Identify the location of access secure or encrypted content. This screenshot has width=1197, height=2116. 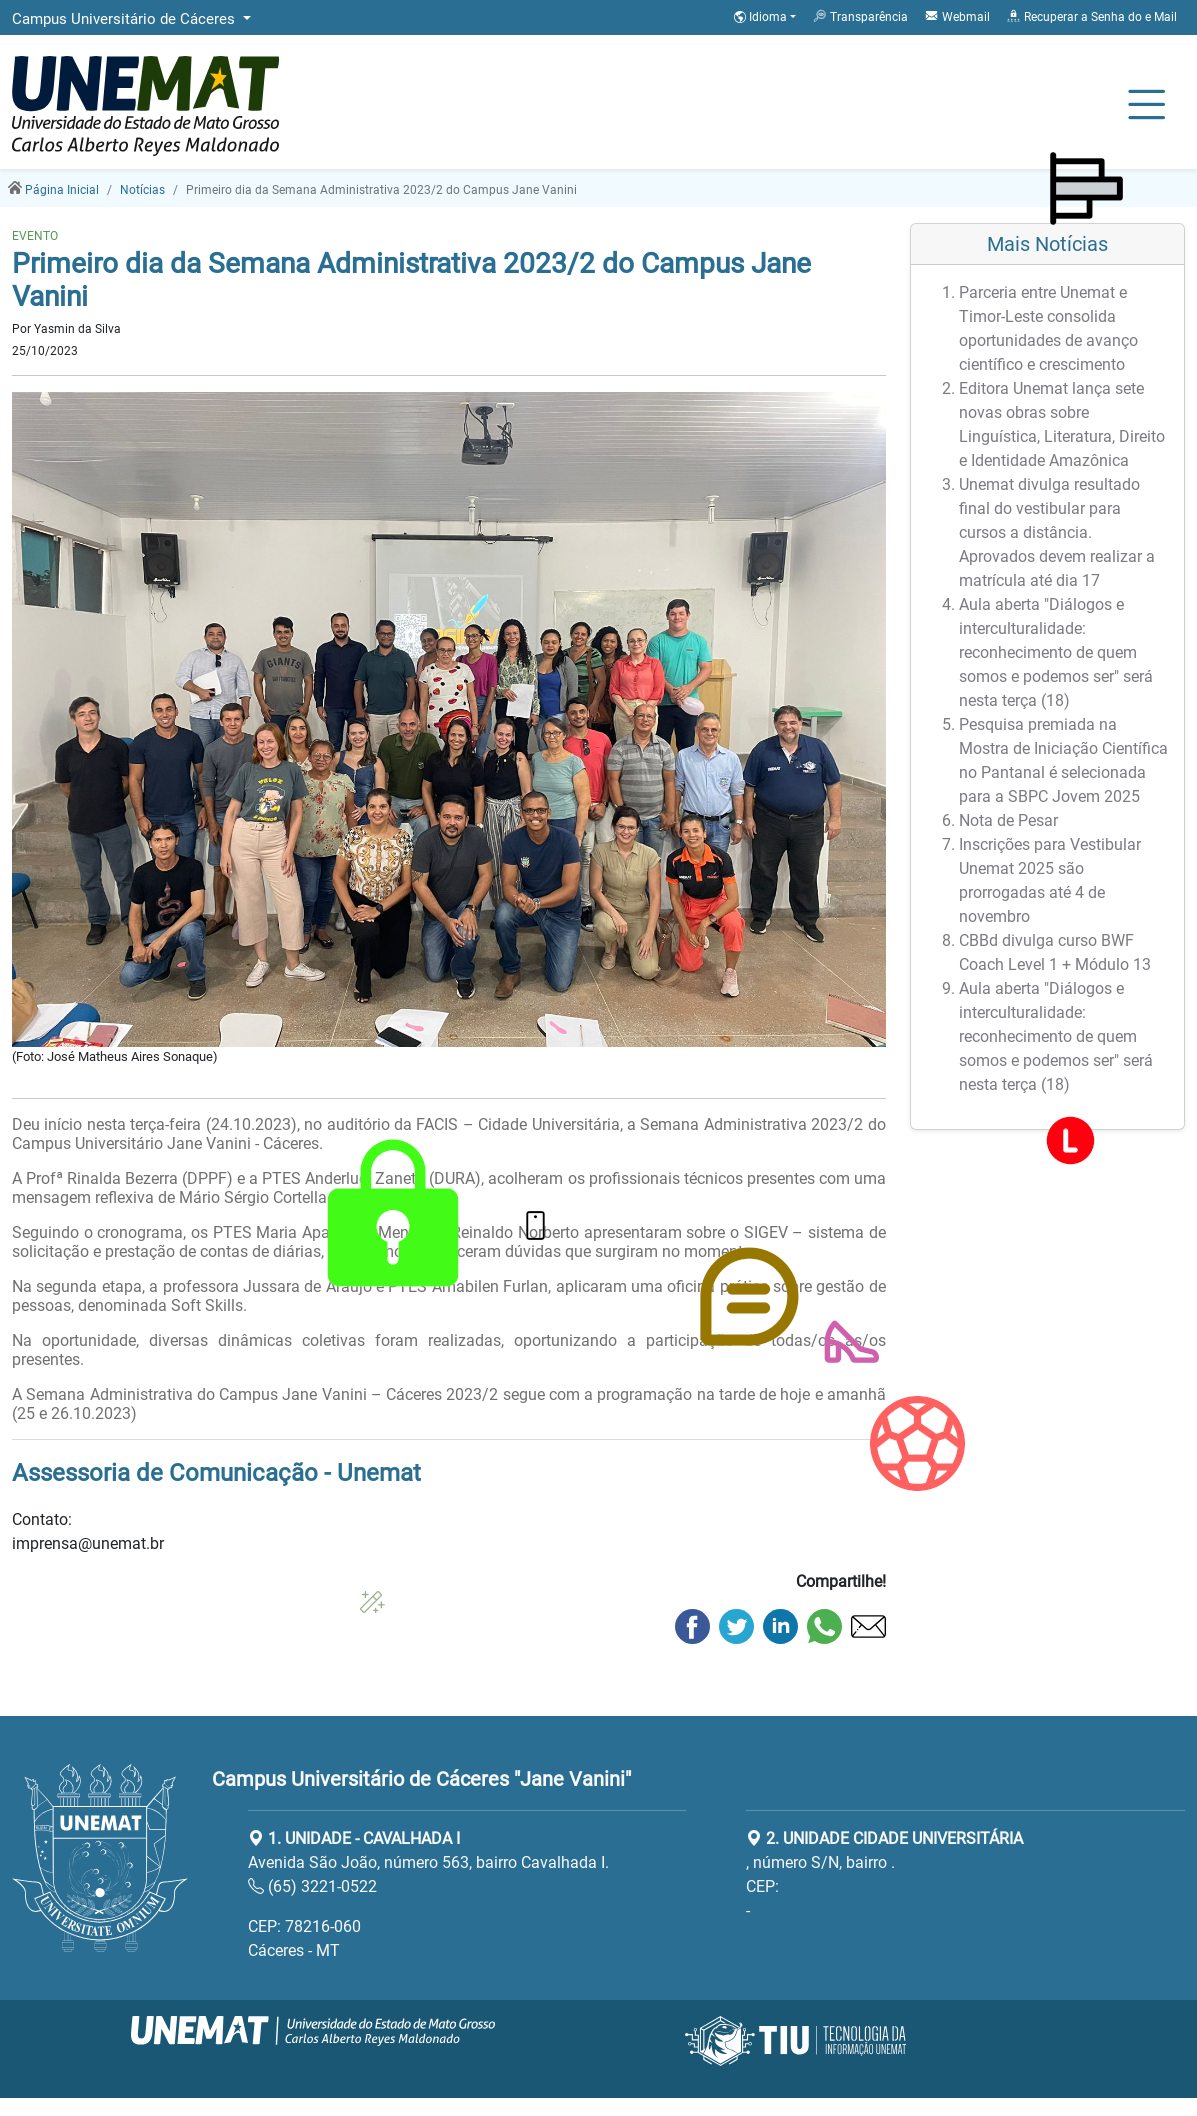
(393, 1221).